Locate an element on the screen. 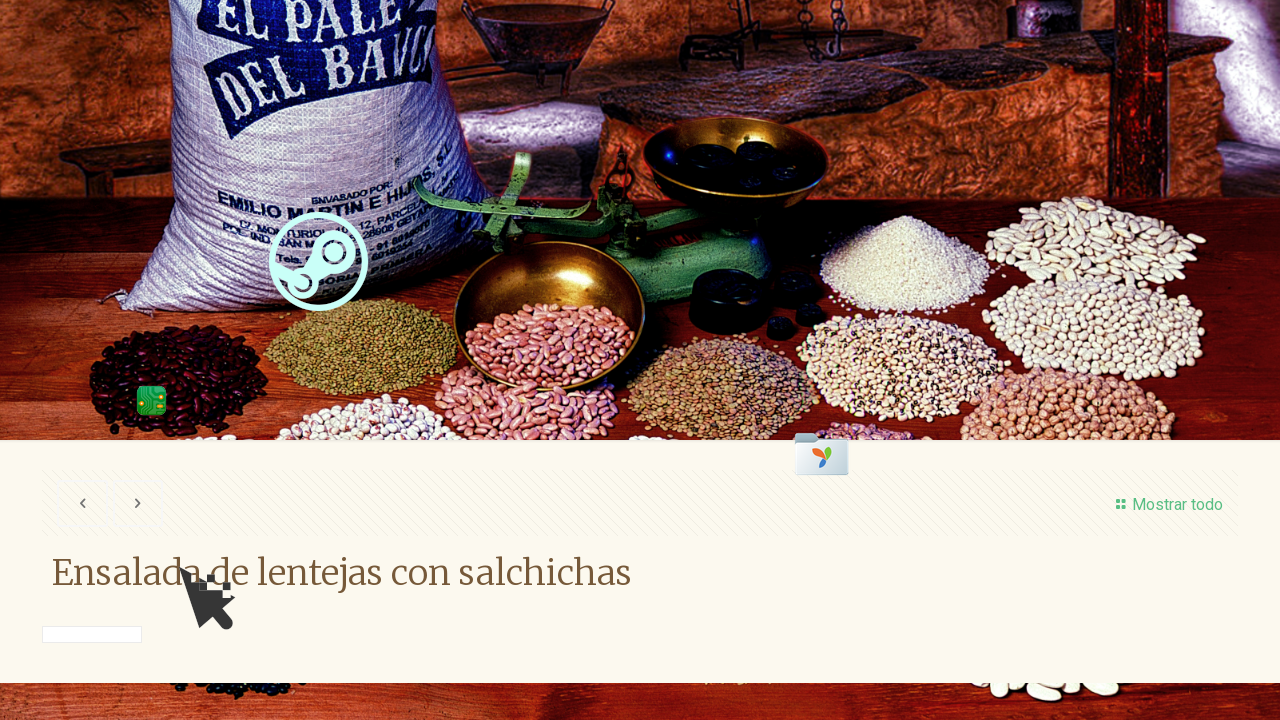 The width and height of the screenshot is (1280, 720). open pcbnew PCB design application is located at coordinates (151, 400).